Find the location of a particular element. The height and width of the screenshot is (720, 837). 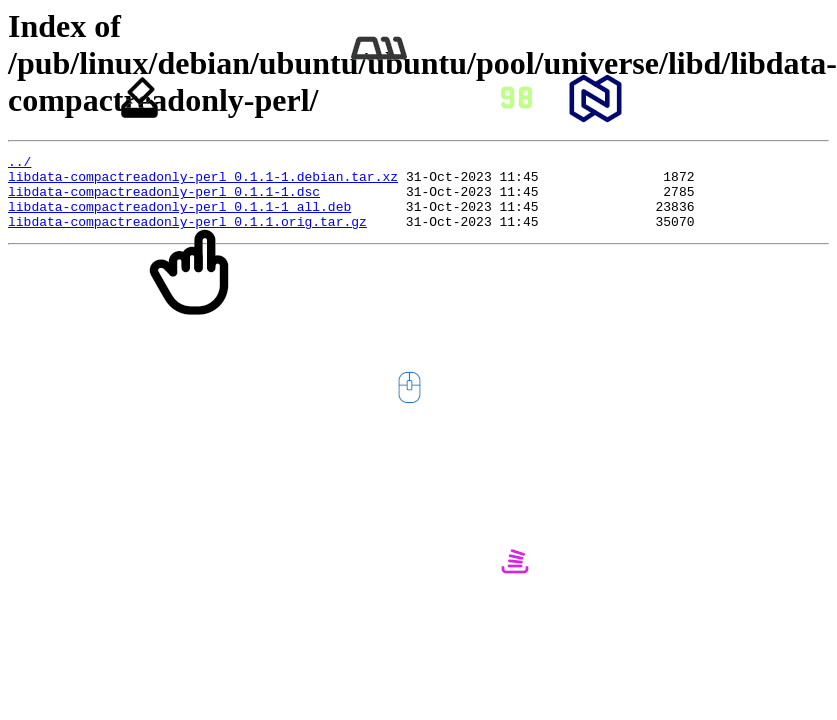

visit stack overflow for developer support is located at coordinates (515, 560).